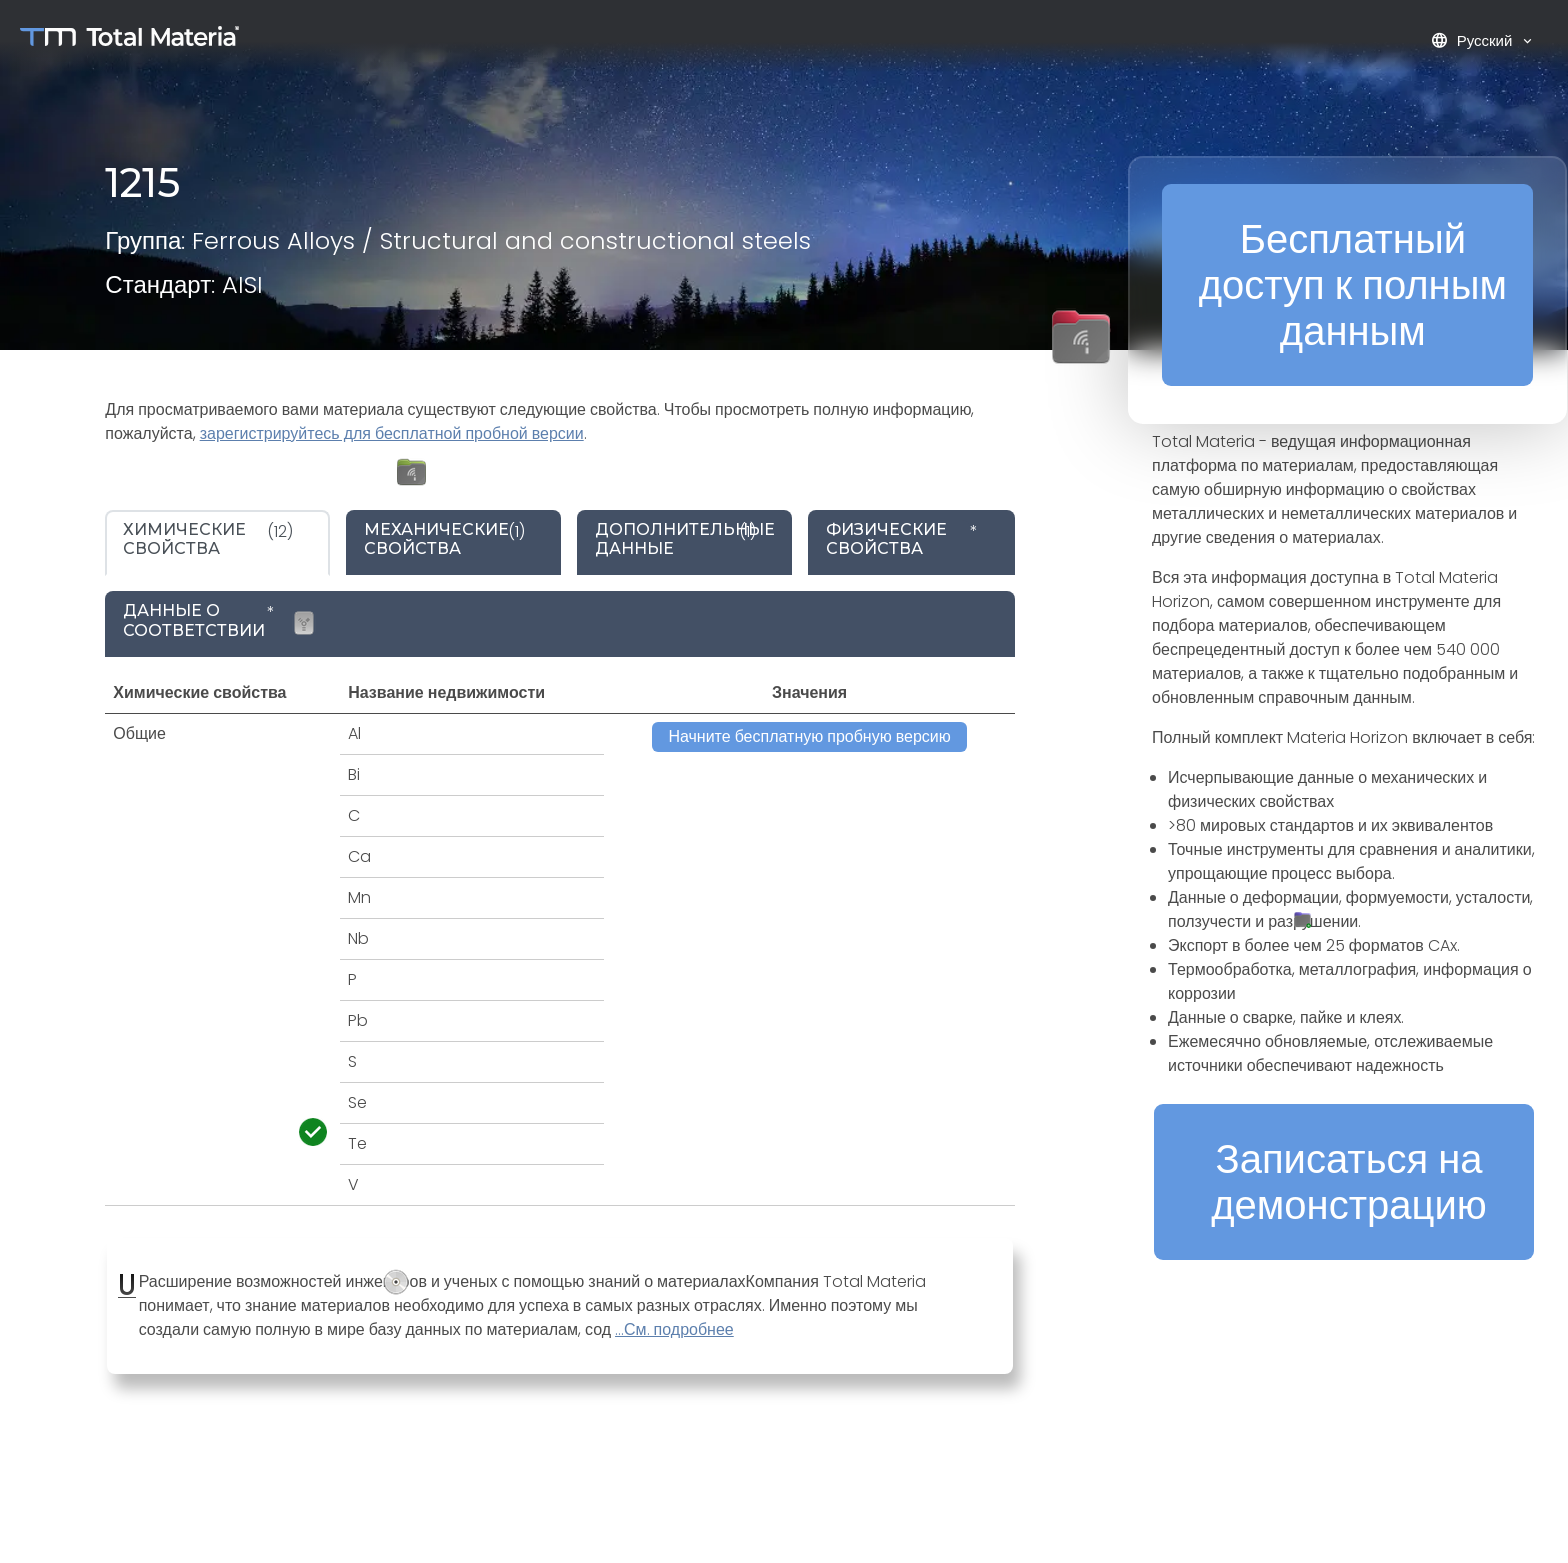 The width and height of the screenshot is (1568, 1563). What do you see at coordinates (127, 1286) in the screenshot?
I see `apply underline formatting to selected text` at bounding box center [127, 1286].